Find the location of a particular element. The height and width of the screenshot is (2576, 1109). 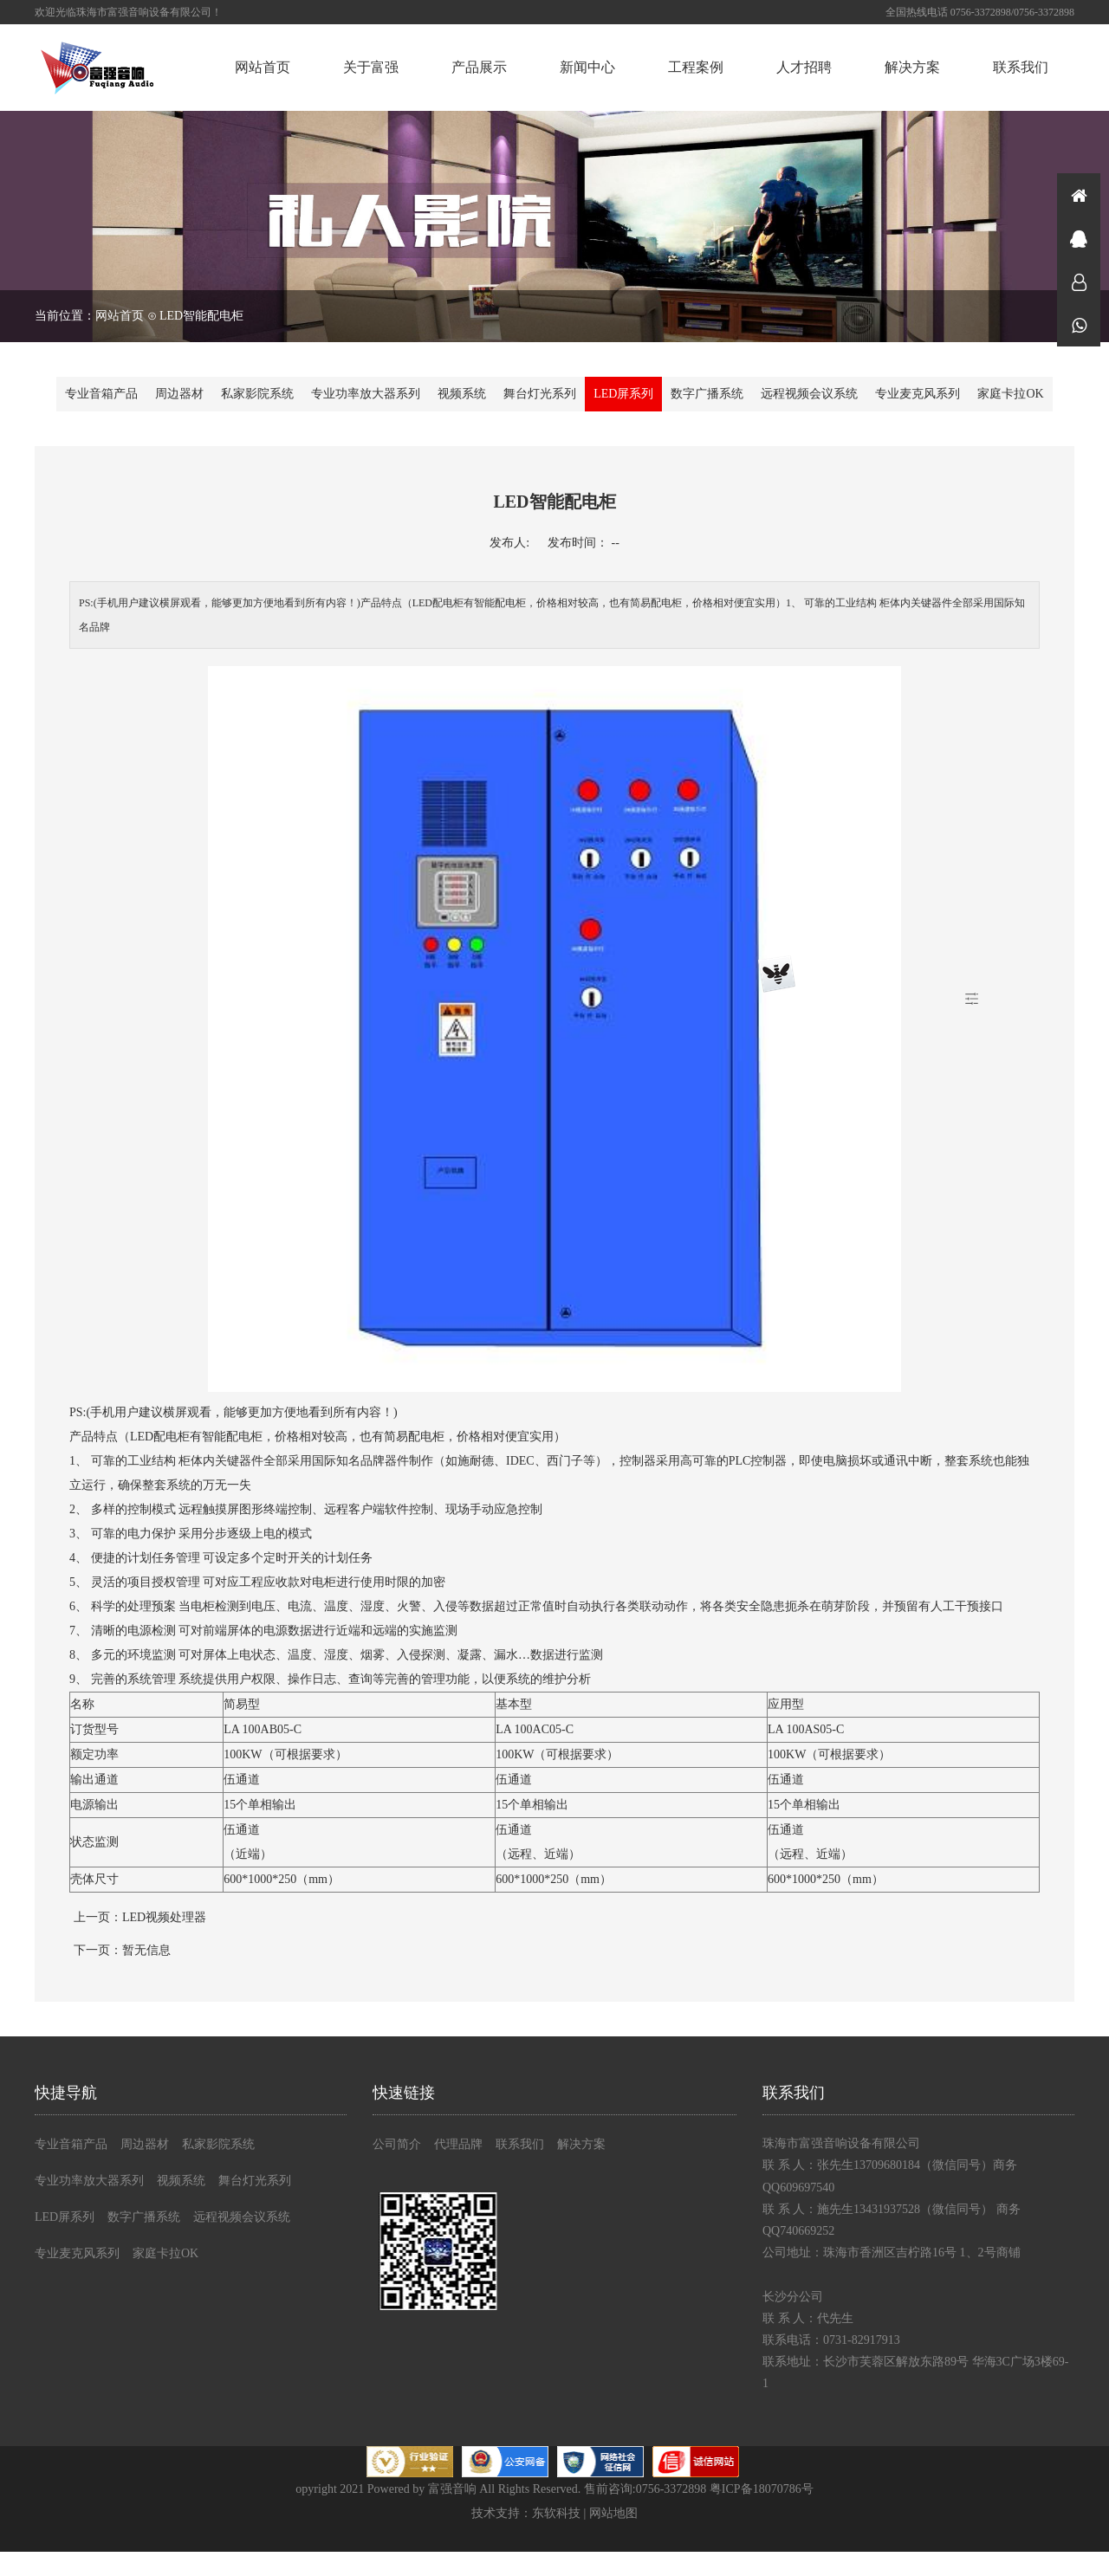

adjust audio equalizer settings is located at coordinates (971, 998).